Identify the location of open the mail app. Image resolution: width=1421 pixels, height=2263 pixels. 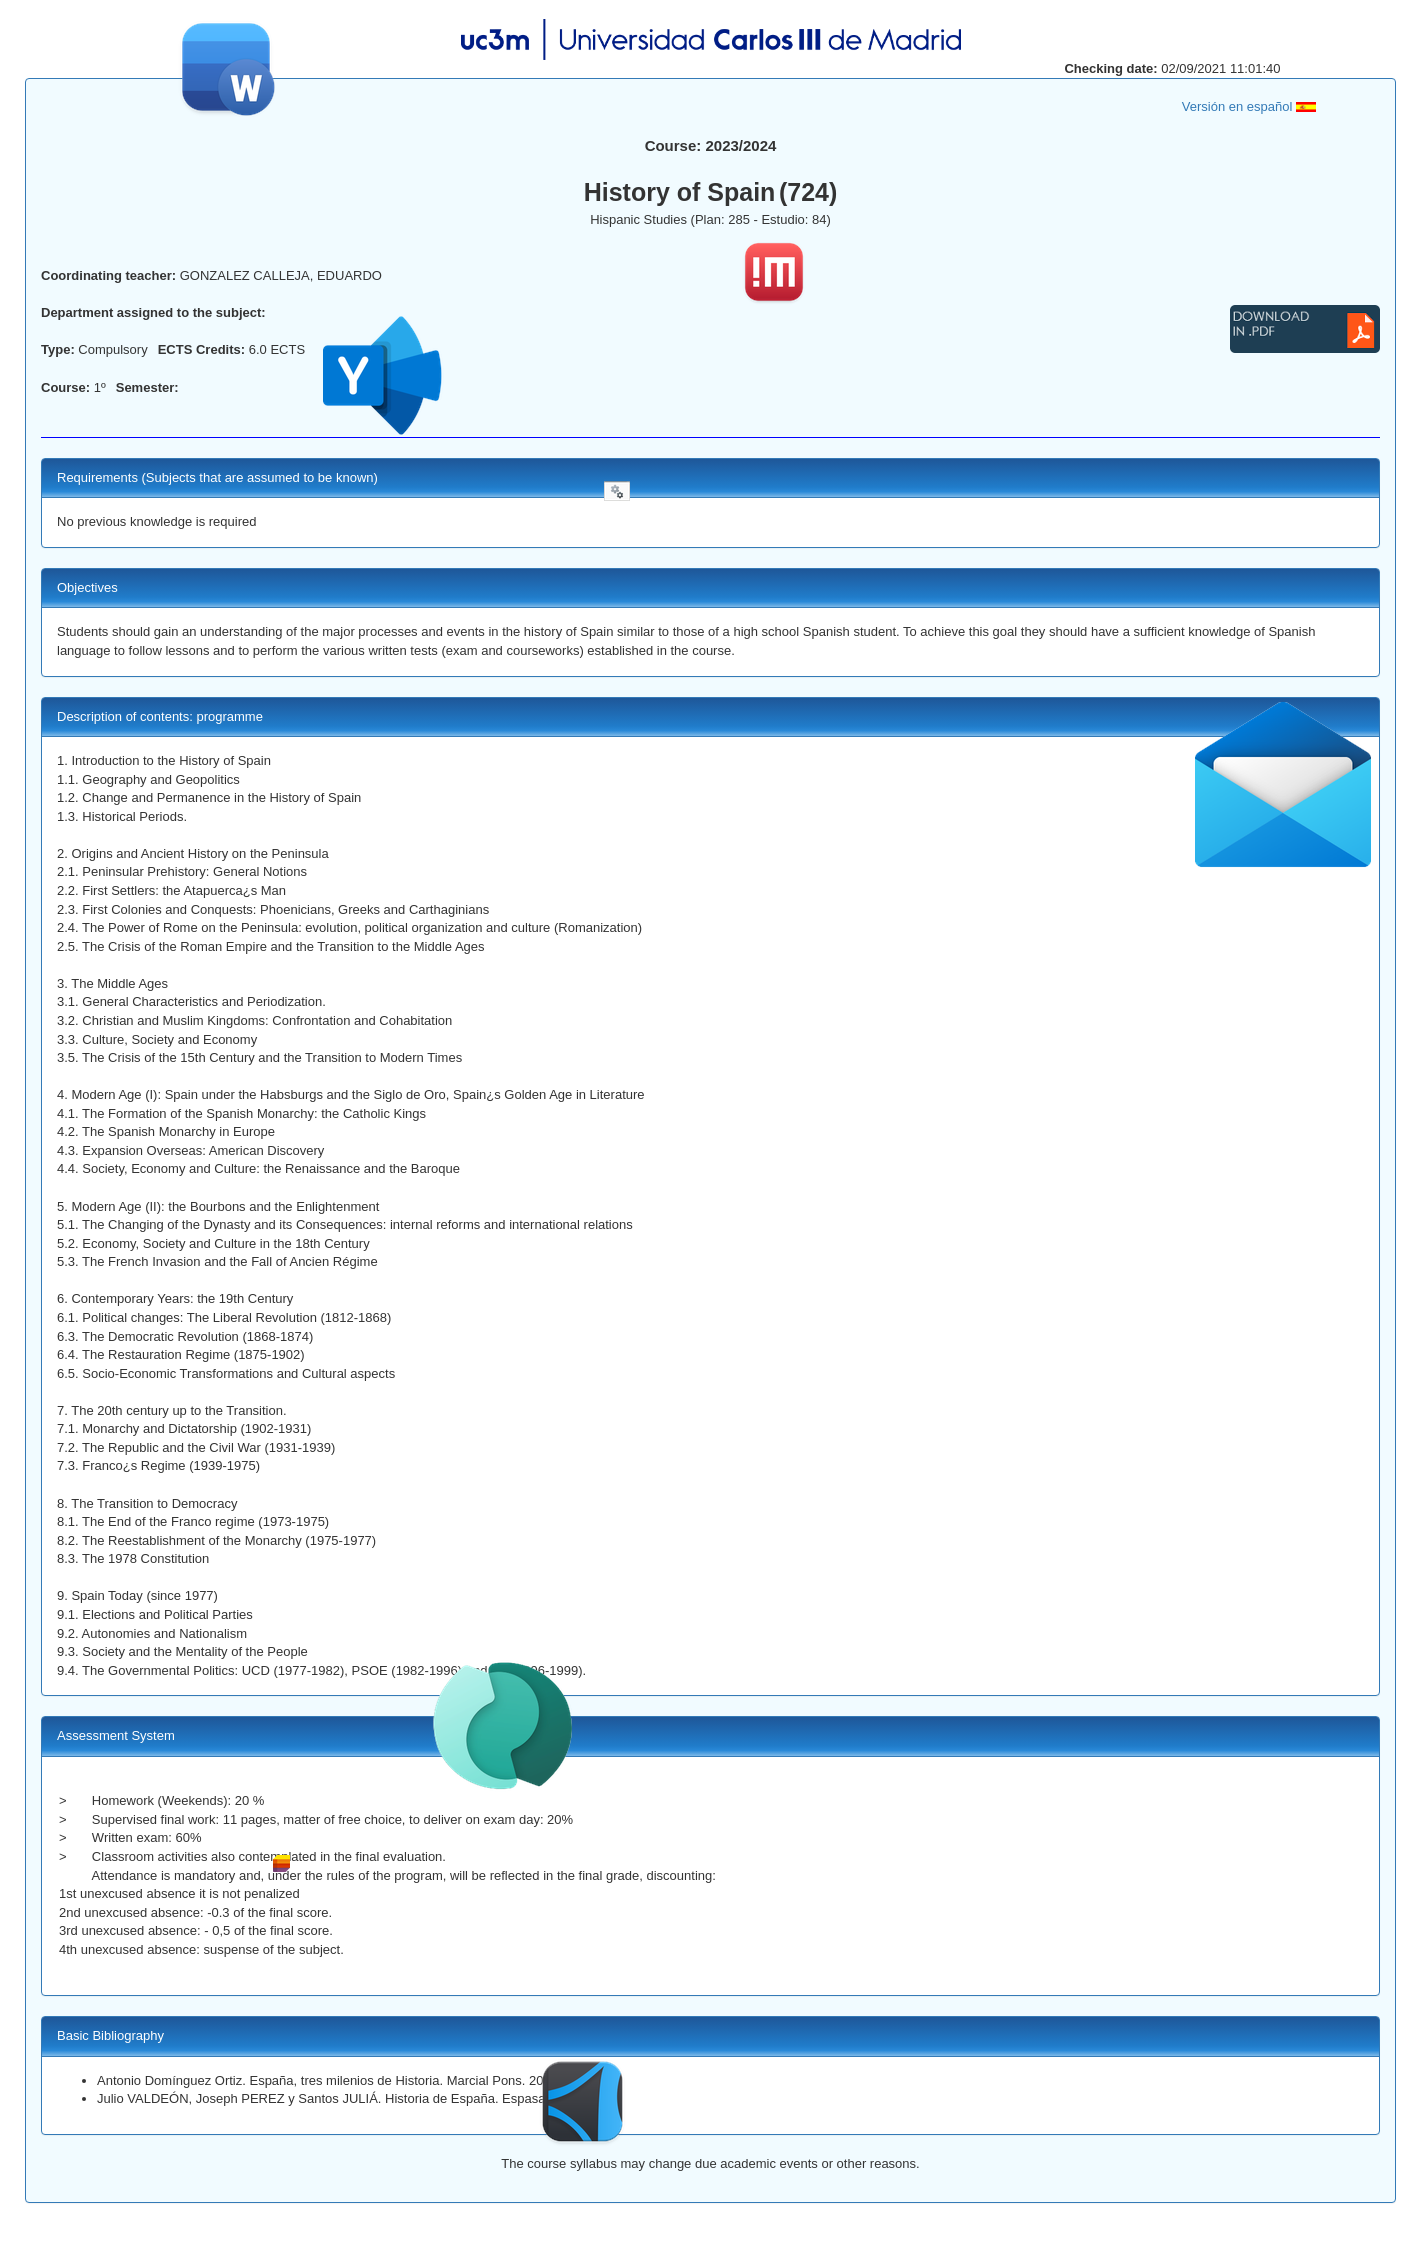
(1283, 790).